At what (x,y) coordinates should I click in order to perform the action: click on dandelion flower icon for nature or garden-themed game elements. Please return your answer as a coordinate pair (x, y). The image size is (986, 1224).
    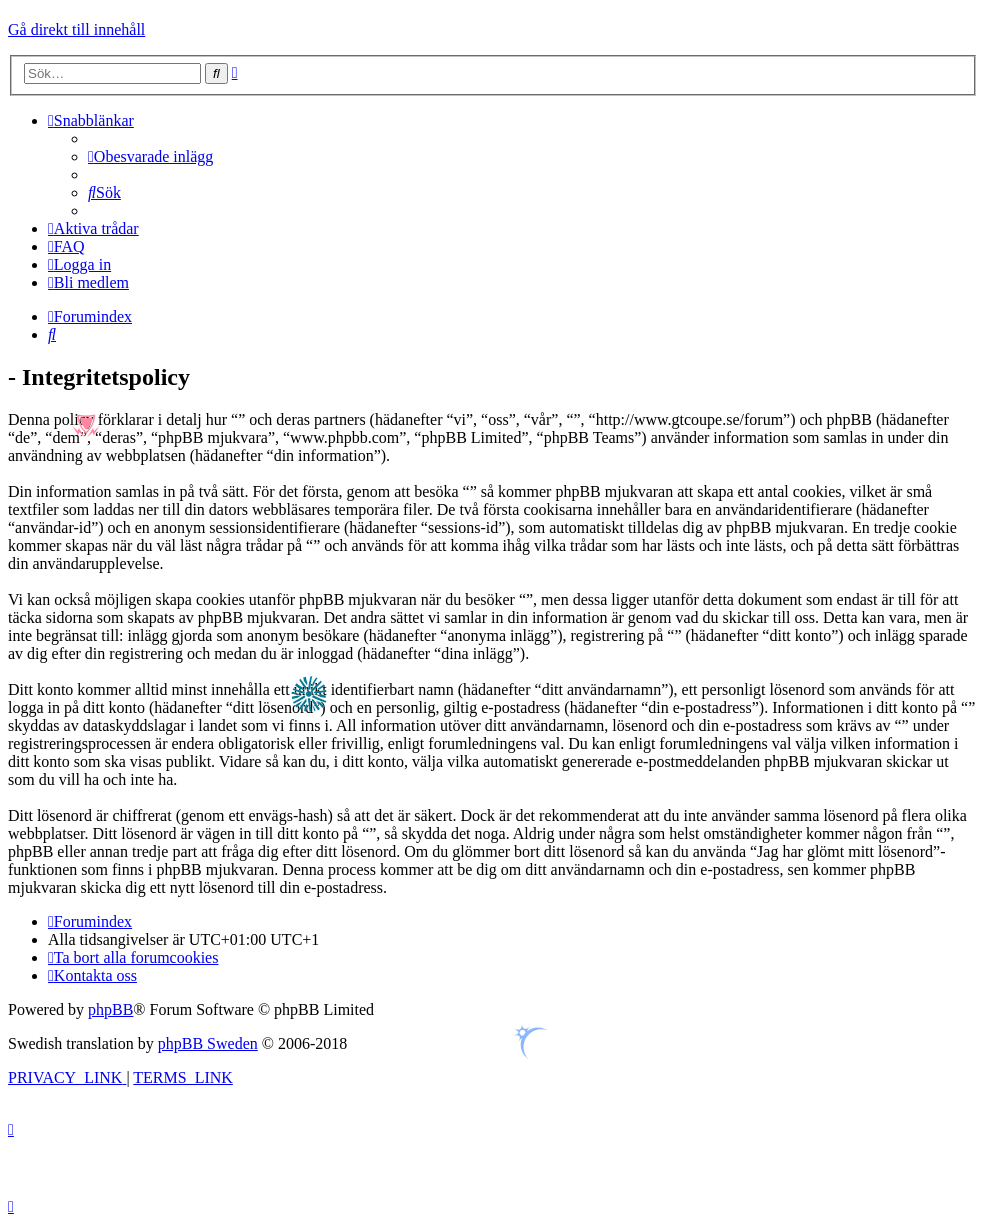
    Looking at the image, I should click on (309, 694).